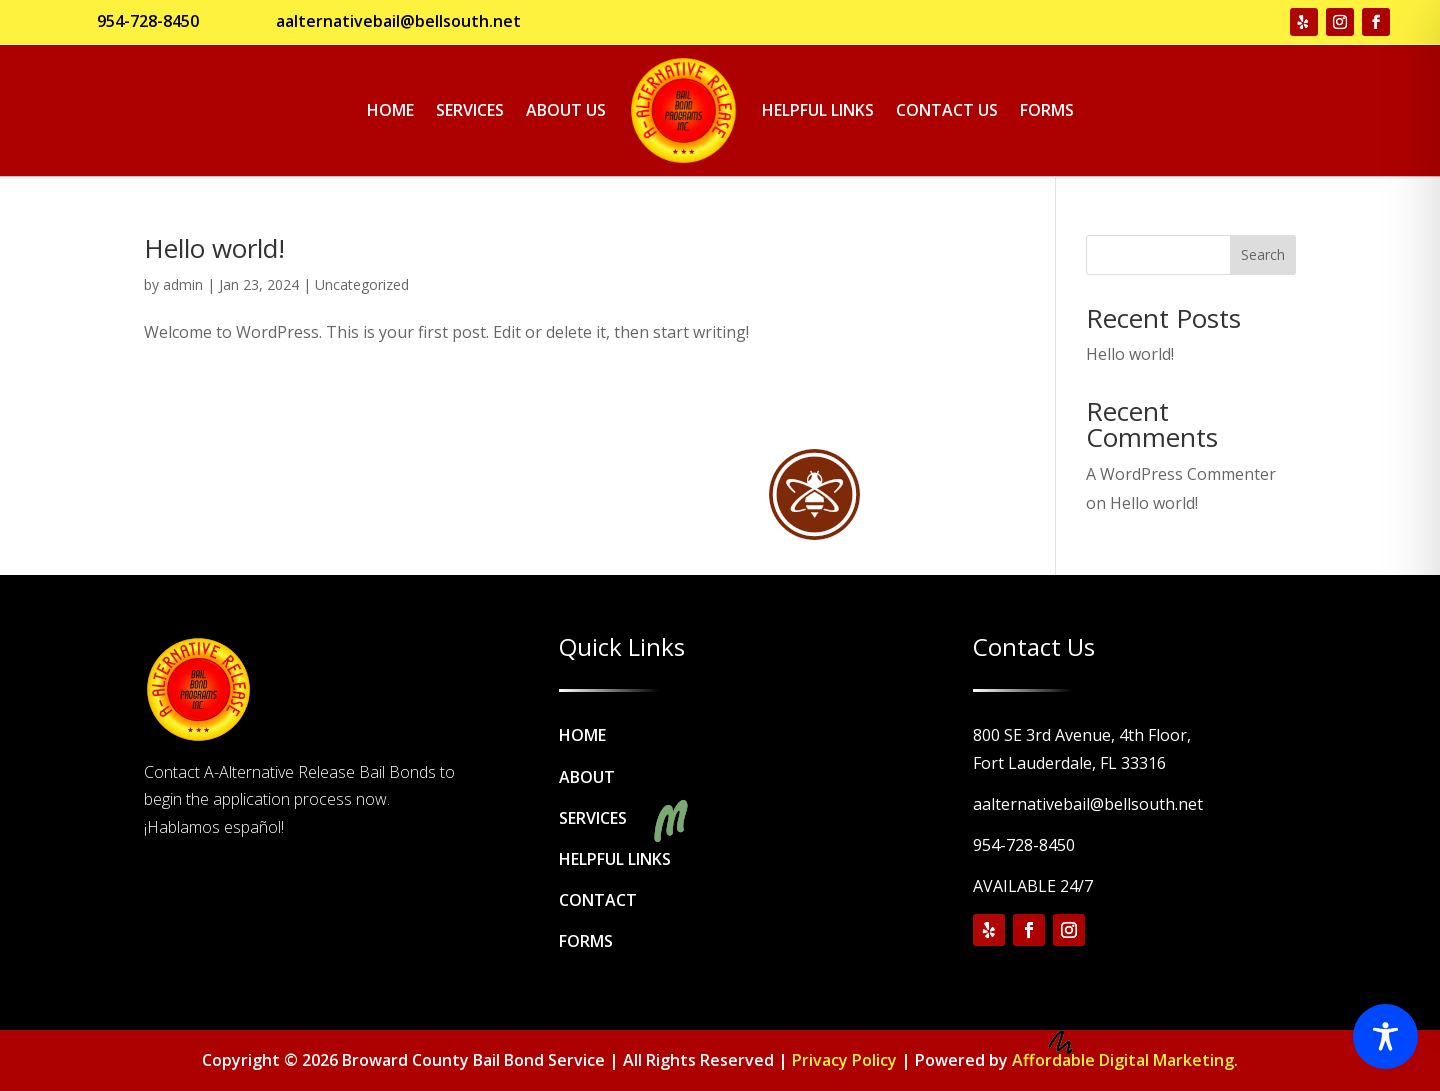  Describe the element at coordinates (1060, 1042) in the screenshot. I see `open sketching or drawing tool` at that location.